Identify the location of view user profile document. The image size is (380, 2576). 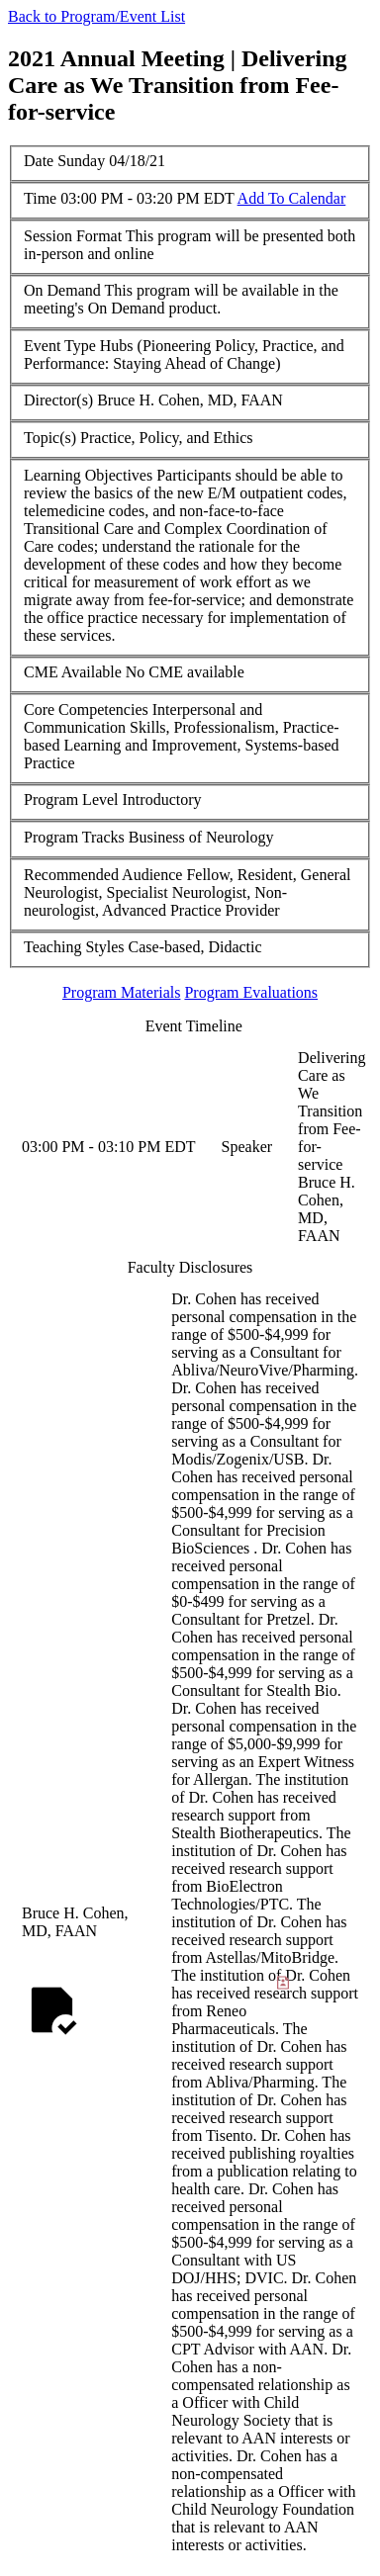
(283, 1983).